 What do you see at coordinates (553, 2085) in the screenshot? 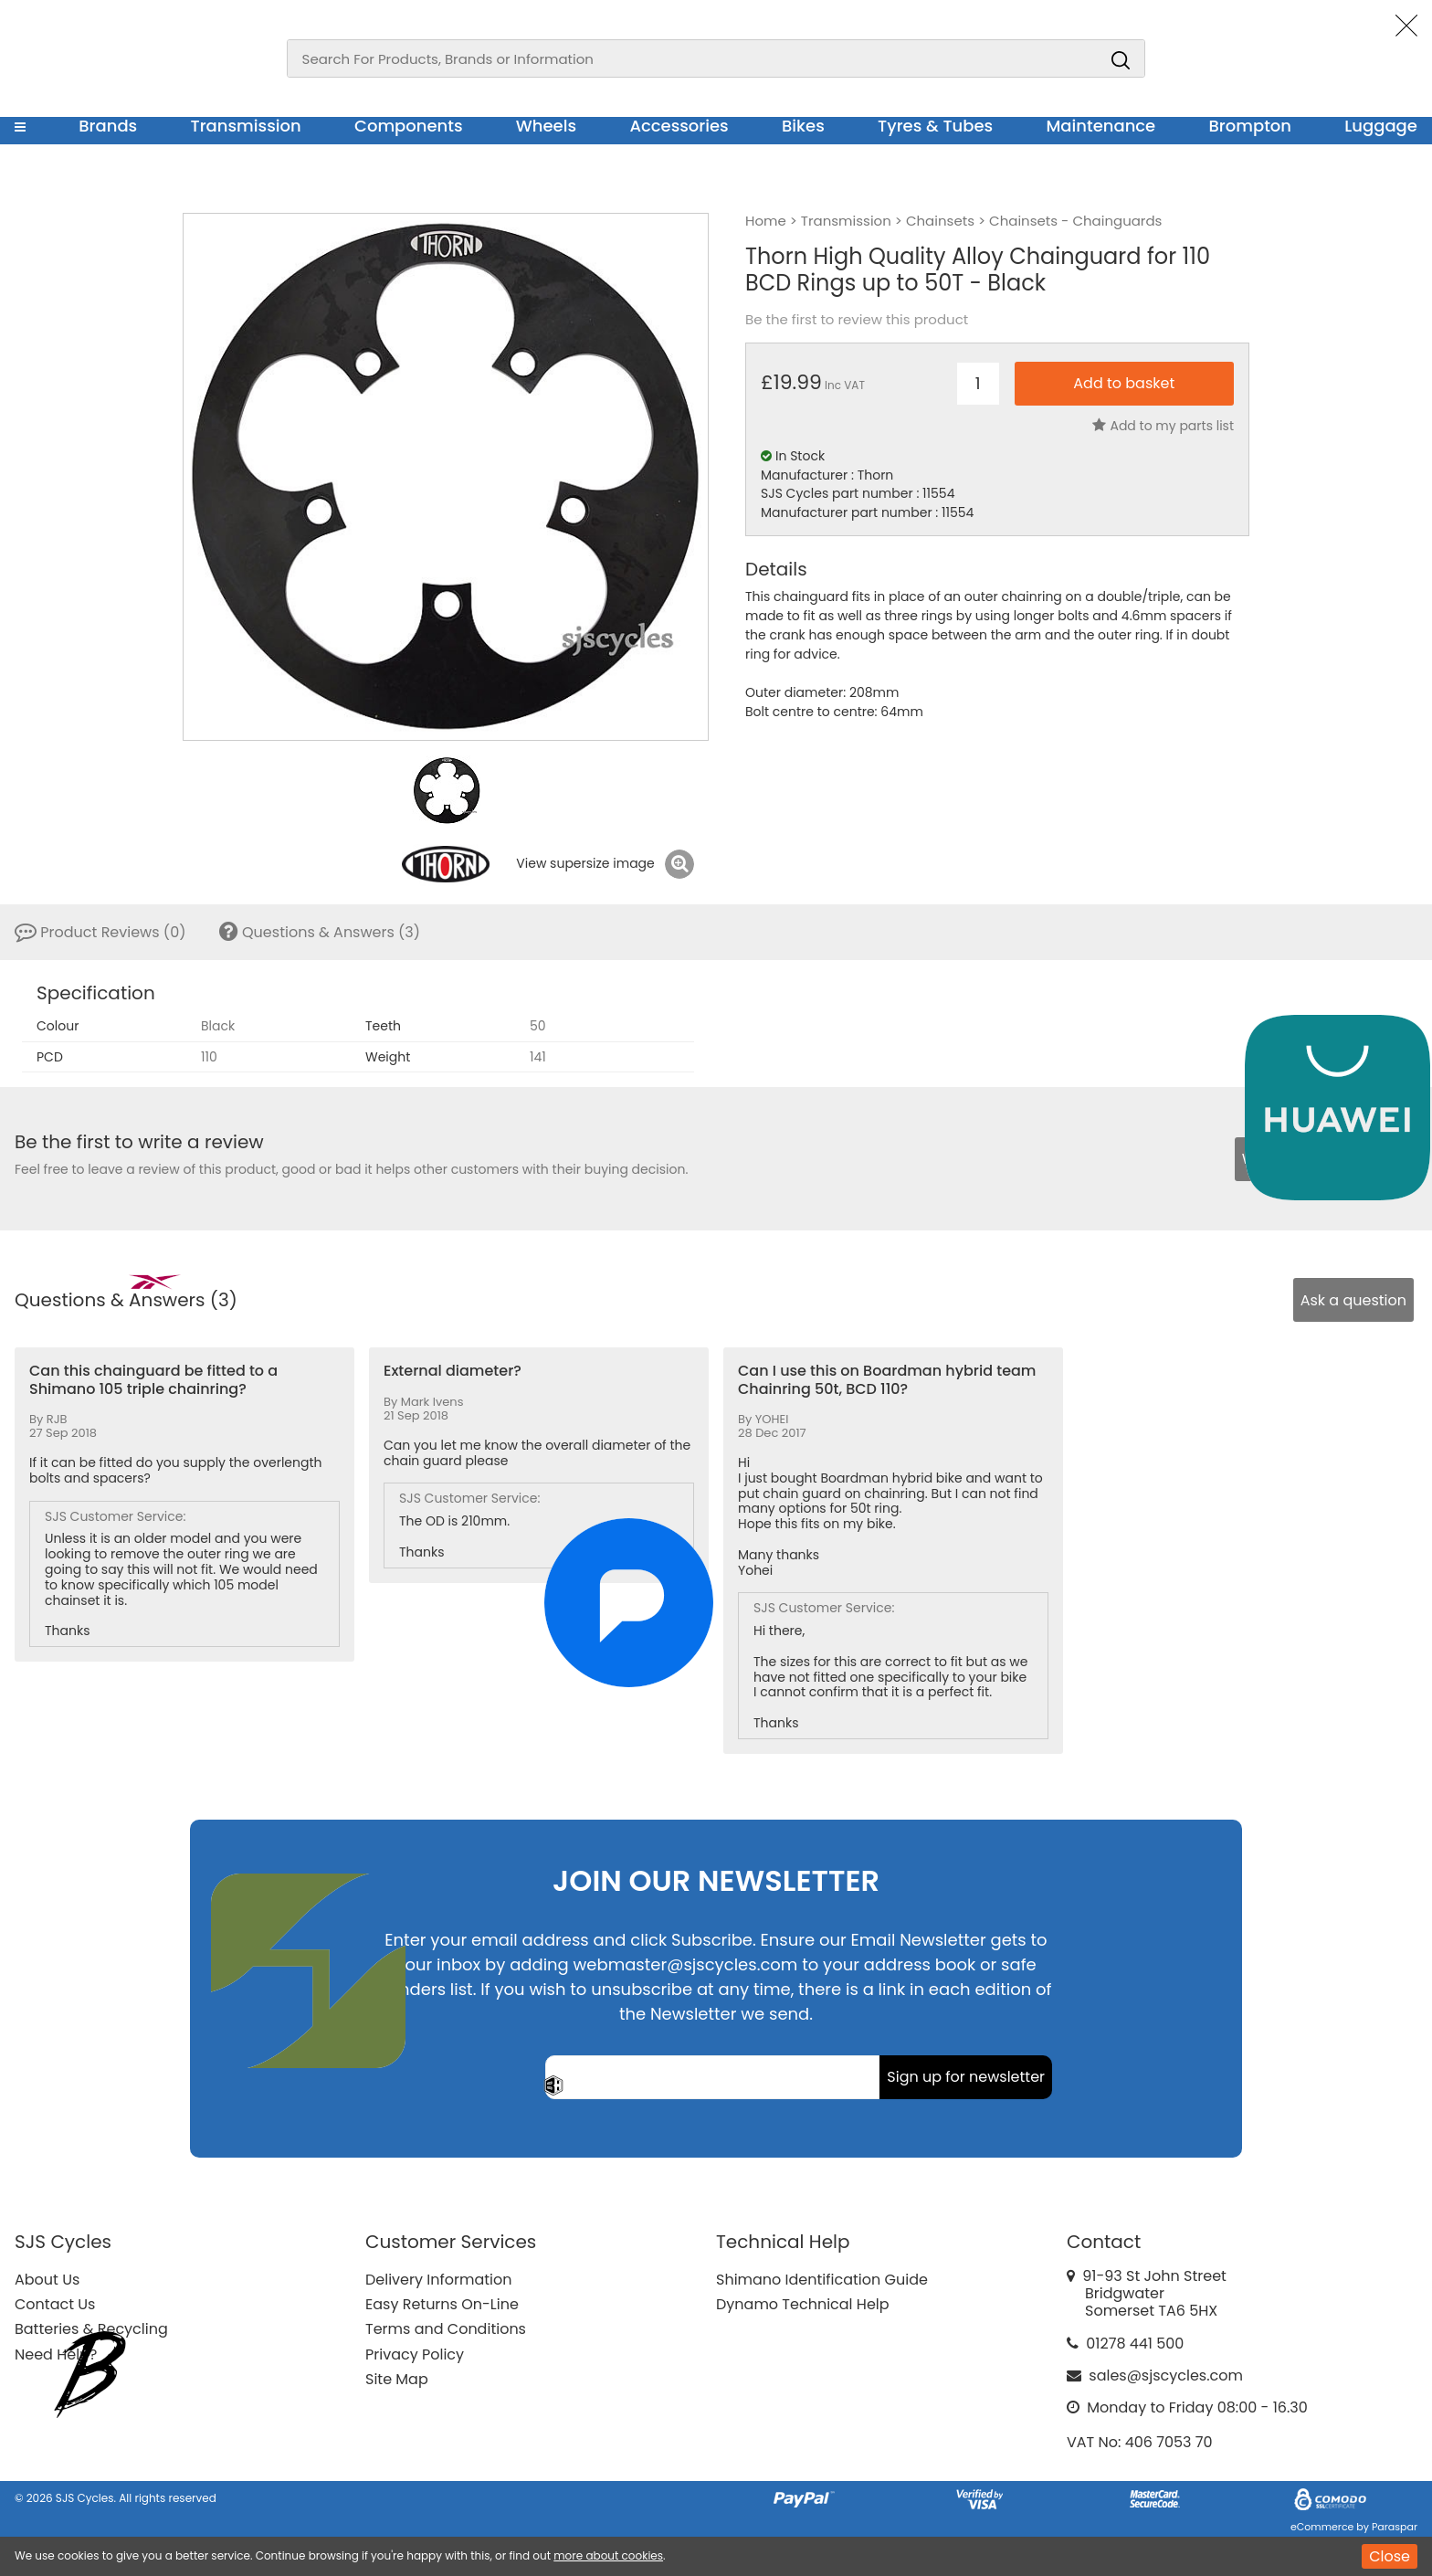
I see `visit bisecthosting website` at bounding box center [553, 2085].